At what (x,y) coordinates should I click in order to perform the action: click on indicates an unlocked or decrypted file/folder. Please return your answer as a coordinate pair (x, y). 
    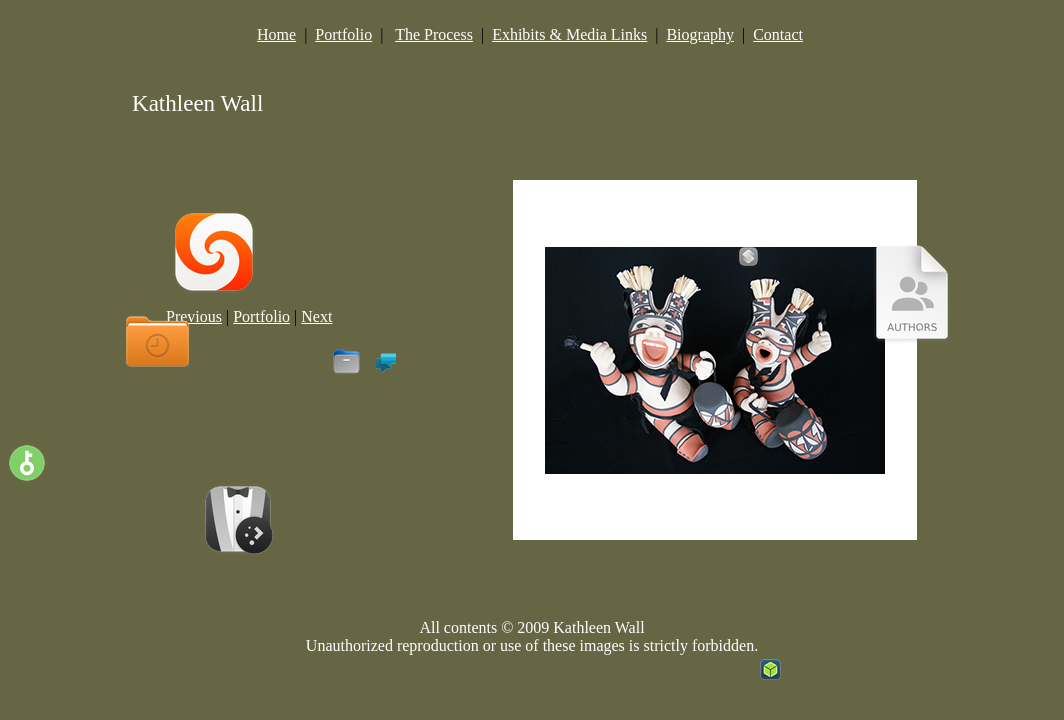
    Looking at the image, I should click on (27, 463).